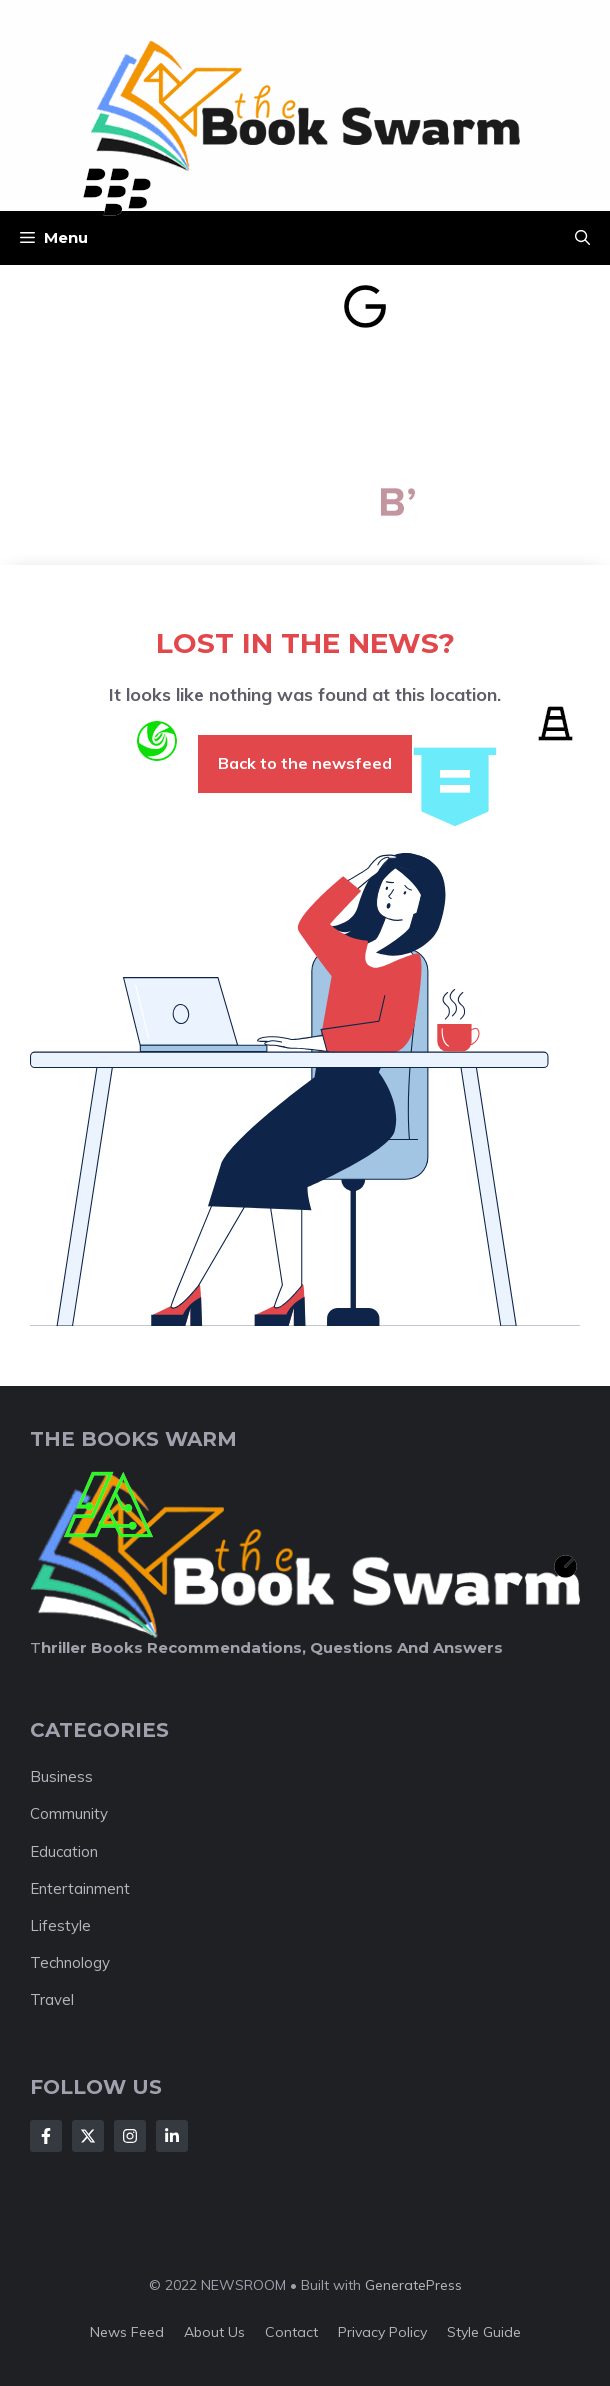 Image resolution: width=610 pixels, height=2386 pixels. I want to click on honor badge or achievement indicator, so click(455, 785).